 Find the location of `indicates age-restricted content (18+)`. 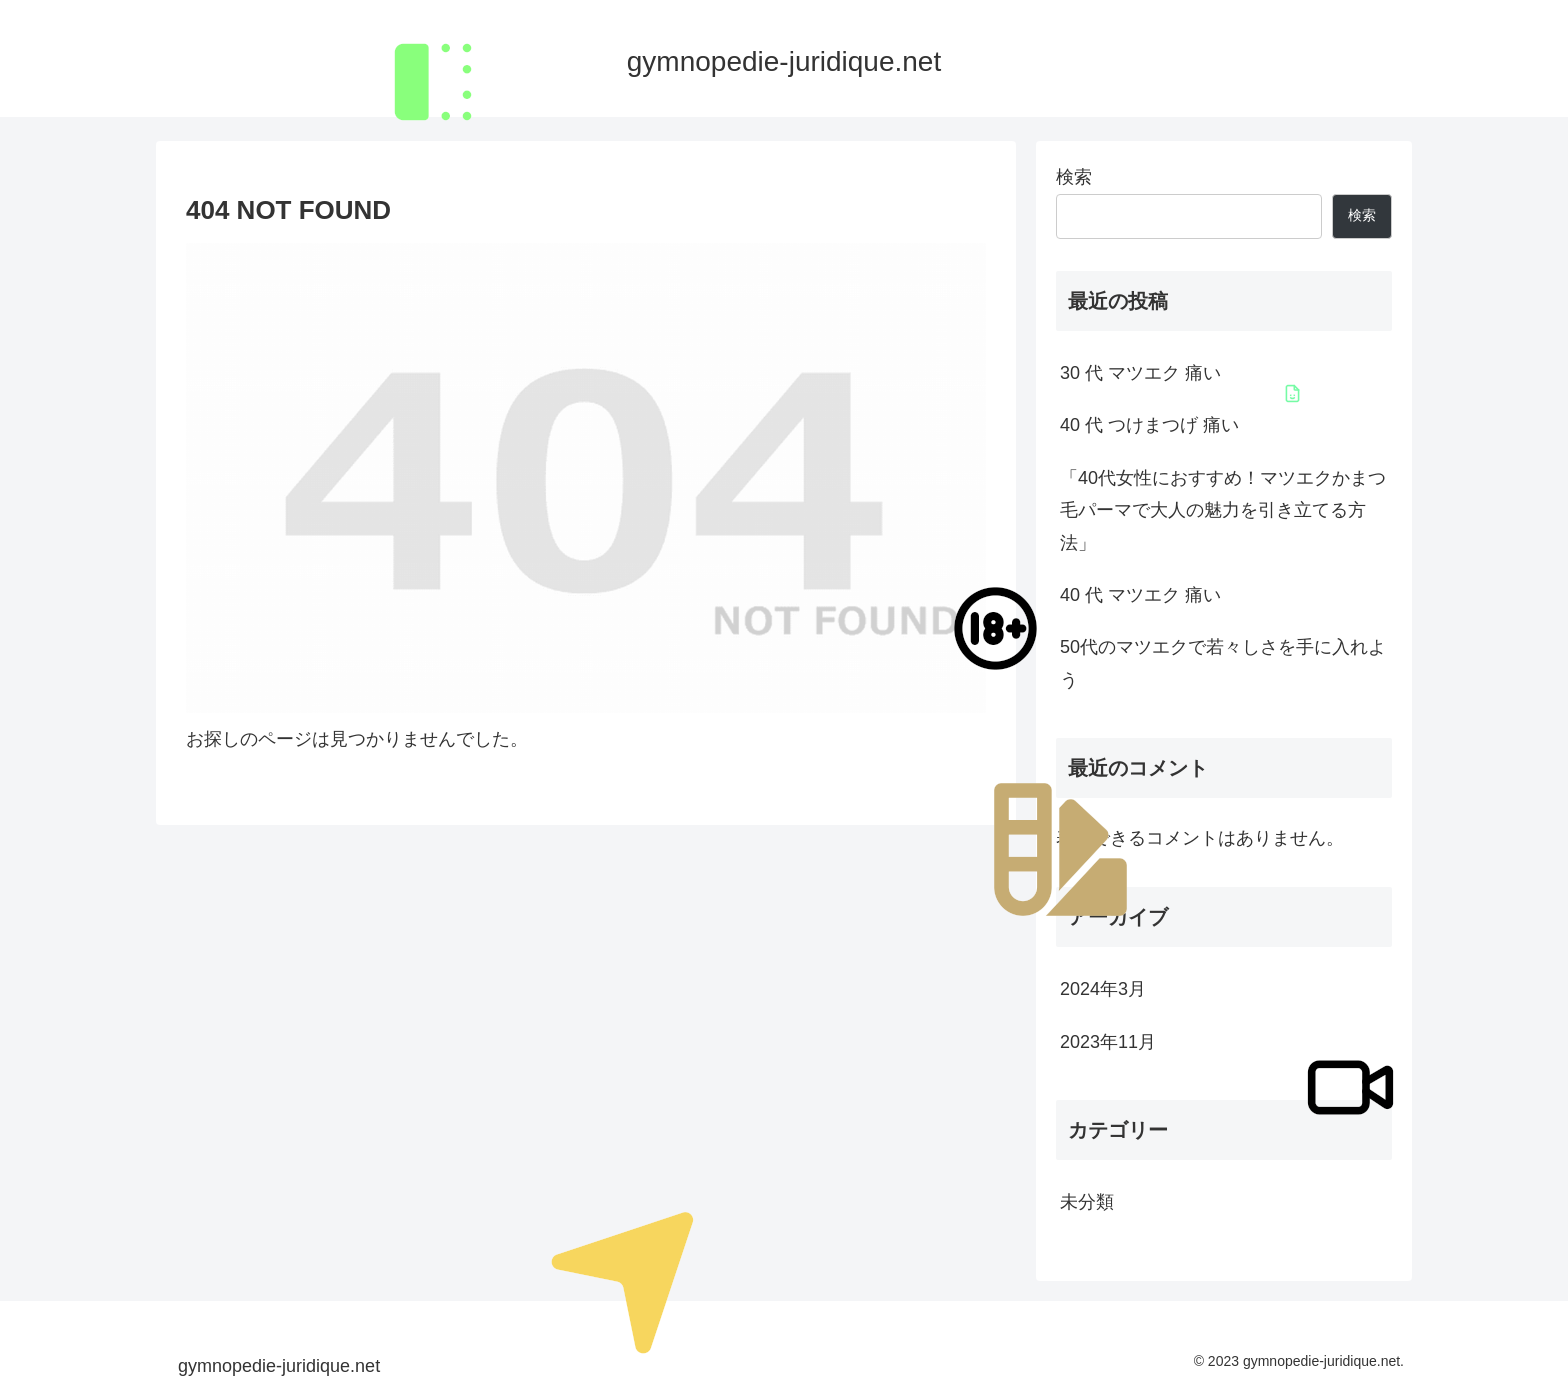

indicates age-restricted content (18+) is located at coordinates (995, 628).